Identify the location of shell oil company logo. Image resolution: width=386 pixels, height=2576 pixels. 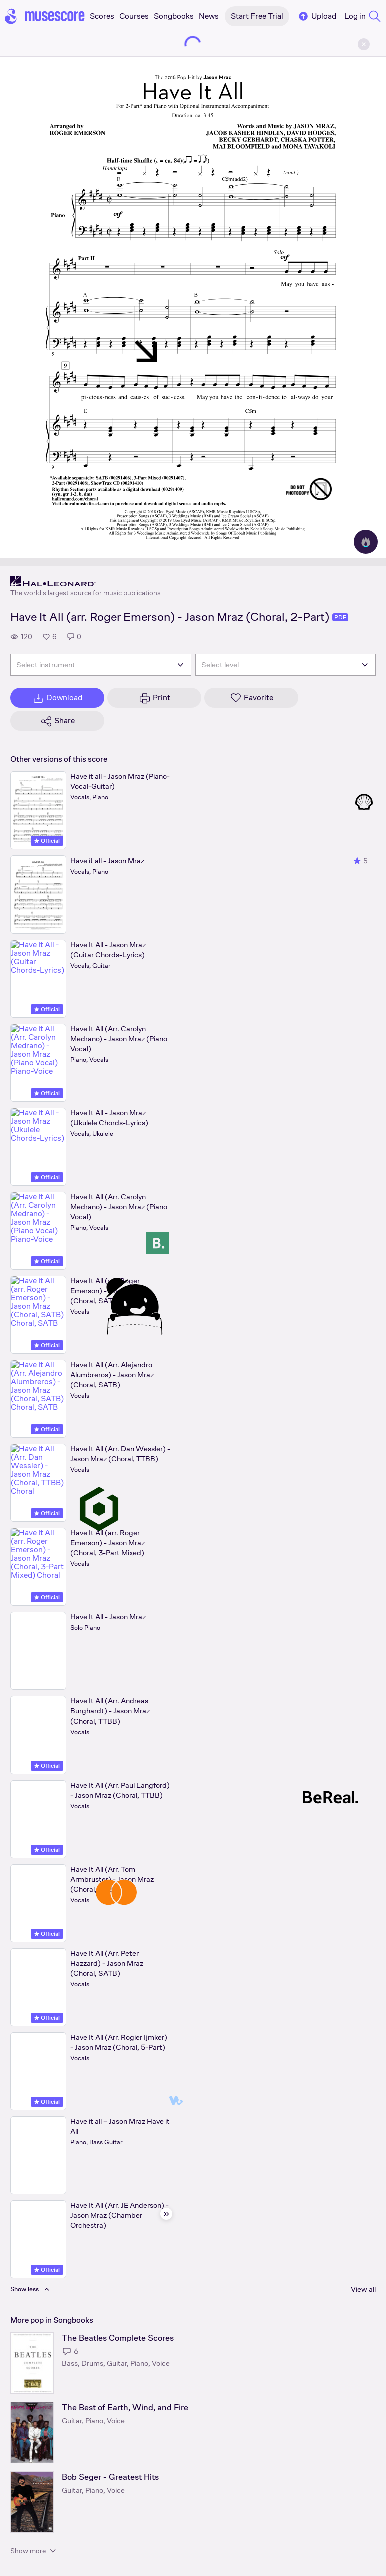
(364, 802).